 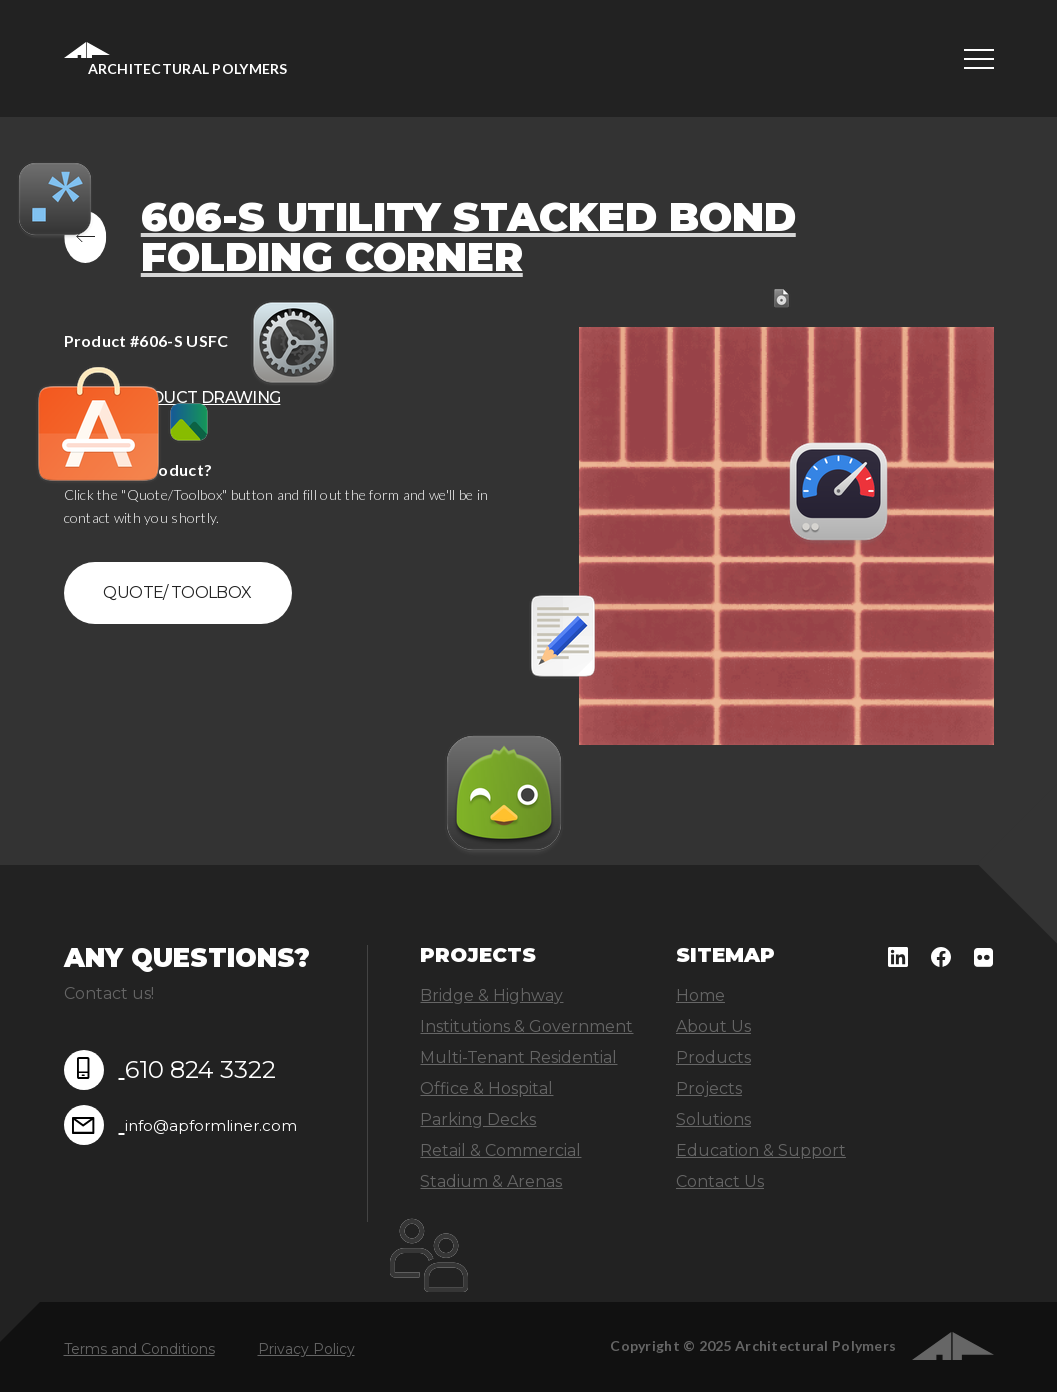 What do you see at coordinates (98, 433) in the screenshot?
I see `open the software center to browse and install apps` at bounding box center [98, 433].